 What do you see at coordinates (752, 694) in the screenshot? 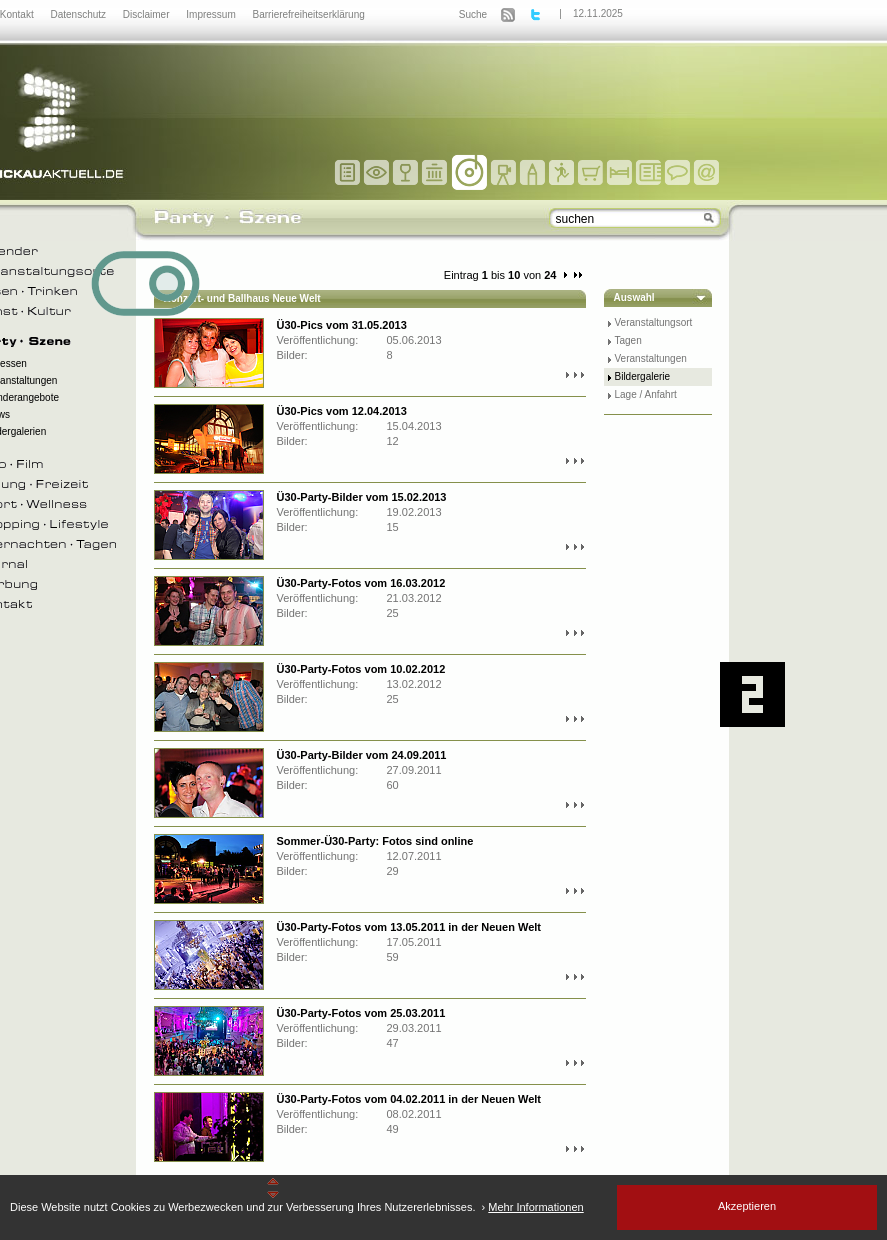
I see `select option number two` at bounding box center [752, 694].